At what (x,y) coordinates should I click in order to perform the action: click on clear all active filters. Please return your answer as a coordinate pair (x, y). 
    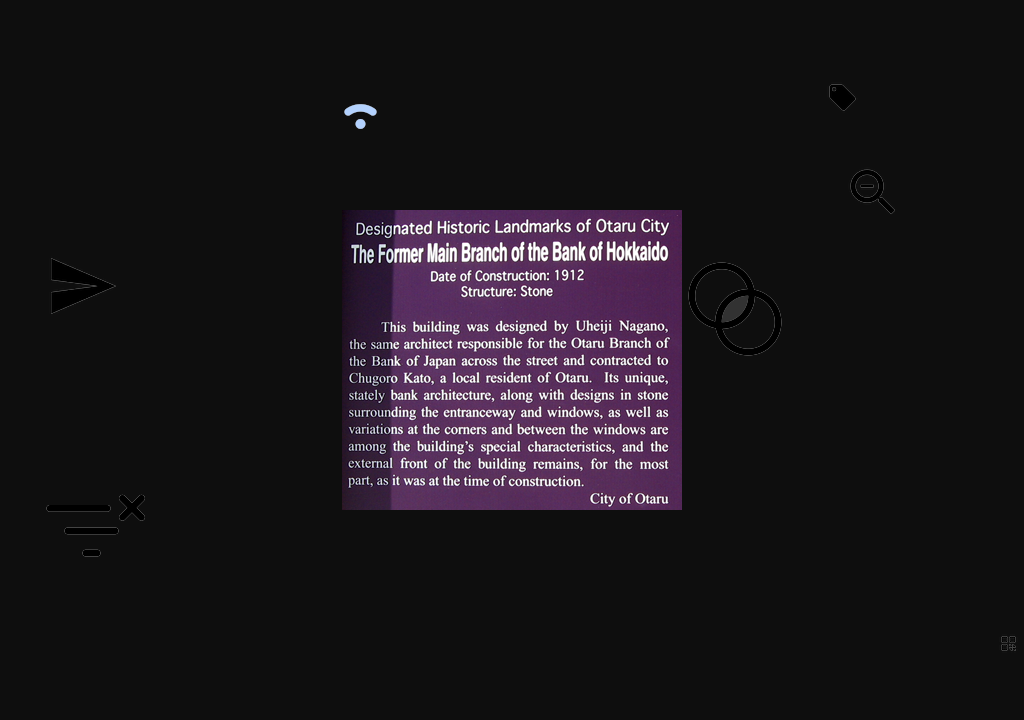
    Looking at the image, I should click on (96, 532).